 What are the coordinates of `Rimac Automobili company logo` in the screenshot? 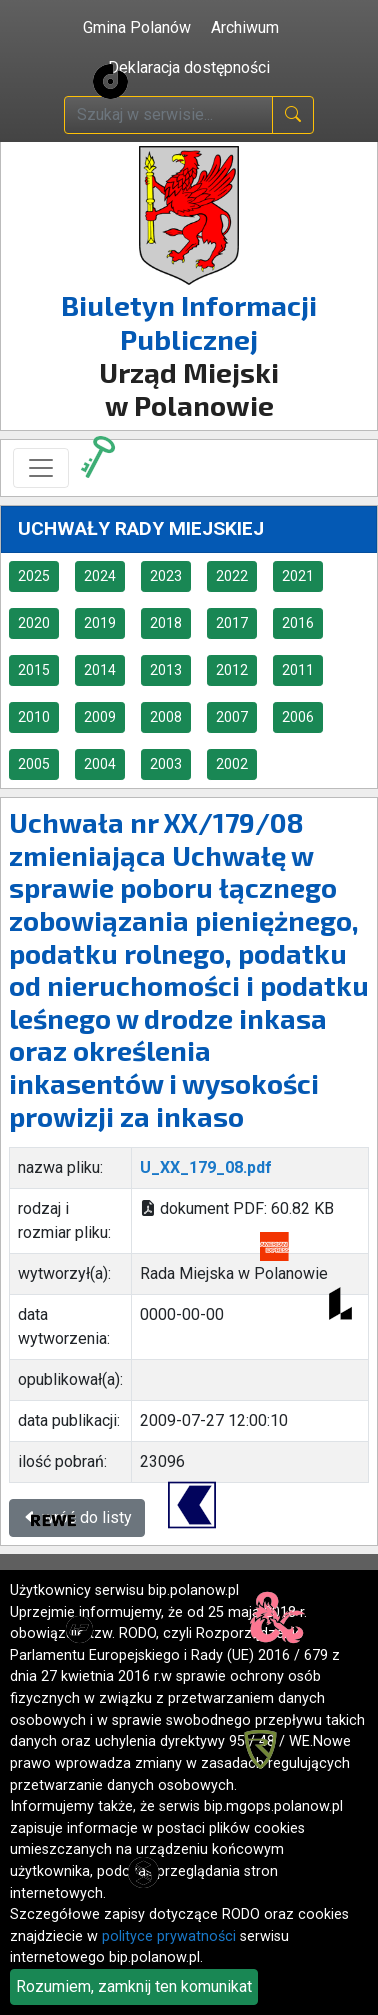 It's located at (260, 1749).